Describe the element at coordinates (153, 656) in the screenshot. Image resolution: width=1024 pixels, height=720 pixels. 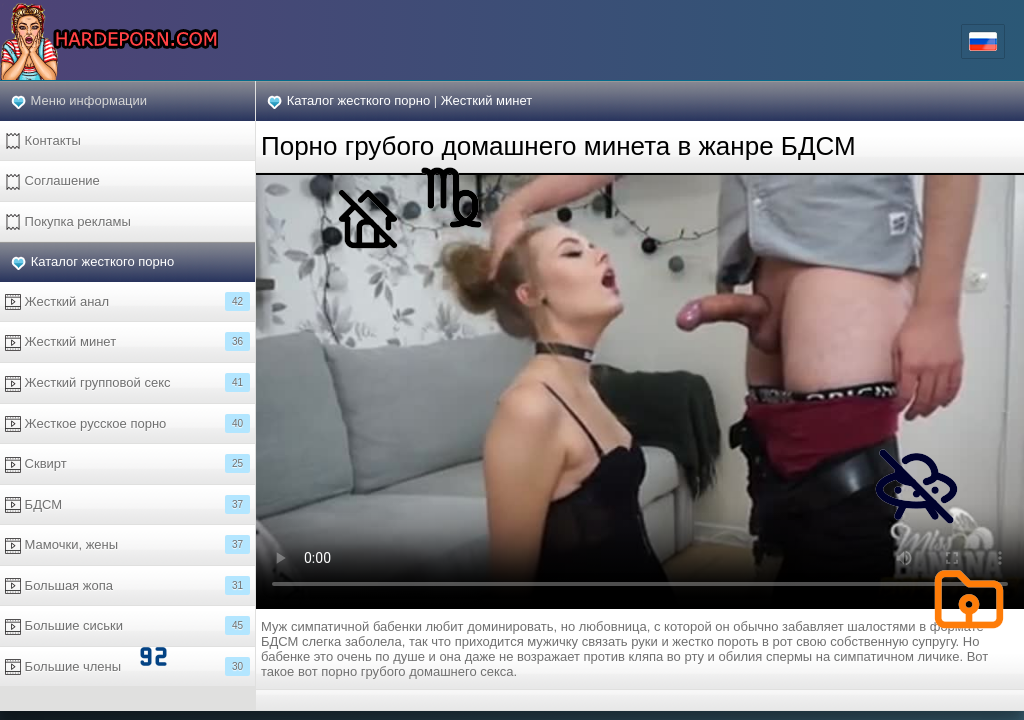
I see `displays the number 92 as a badge or counter` at that location.